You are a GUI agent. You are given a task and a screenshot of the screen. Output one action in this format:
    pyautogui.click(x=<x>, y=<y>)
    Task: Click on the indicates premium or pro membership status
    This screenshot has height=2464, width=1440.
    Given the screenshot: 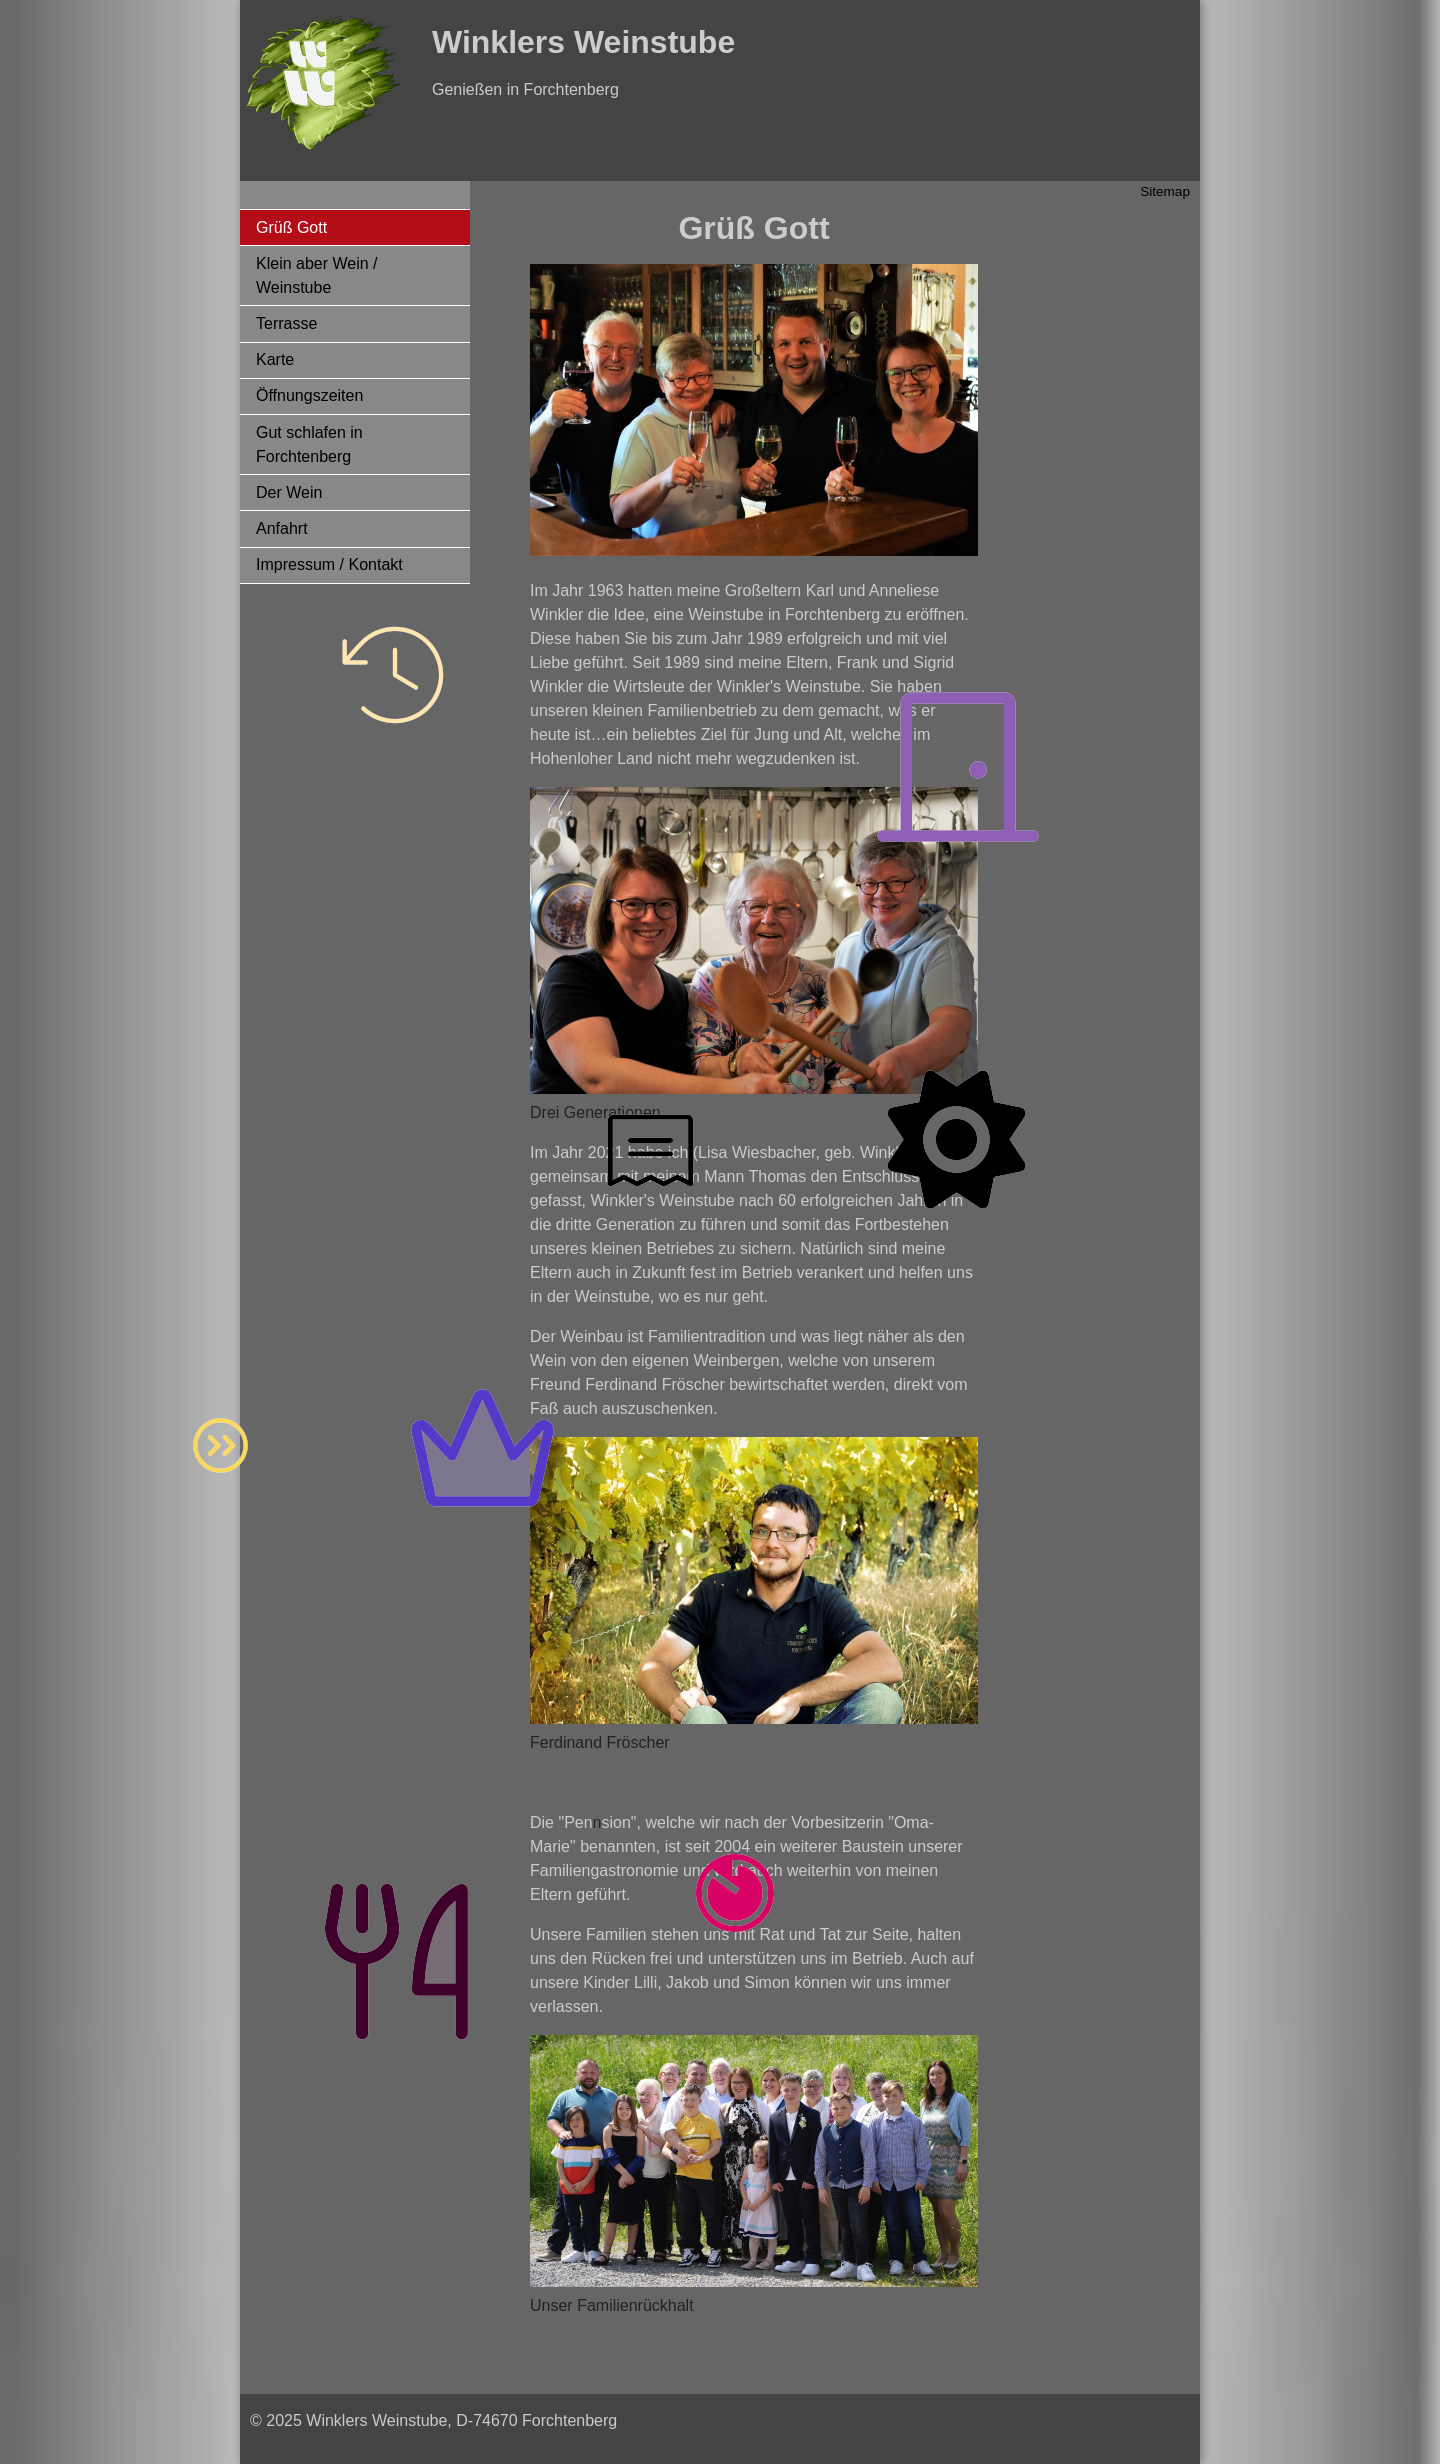 What is the action you would take?
    pyautogui.click(x=482, y=1455)
    